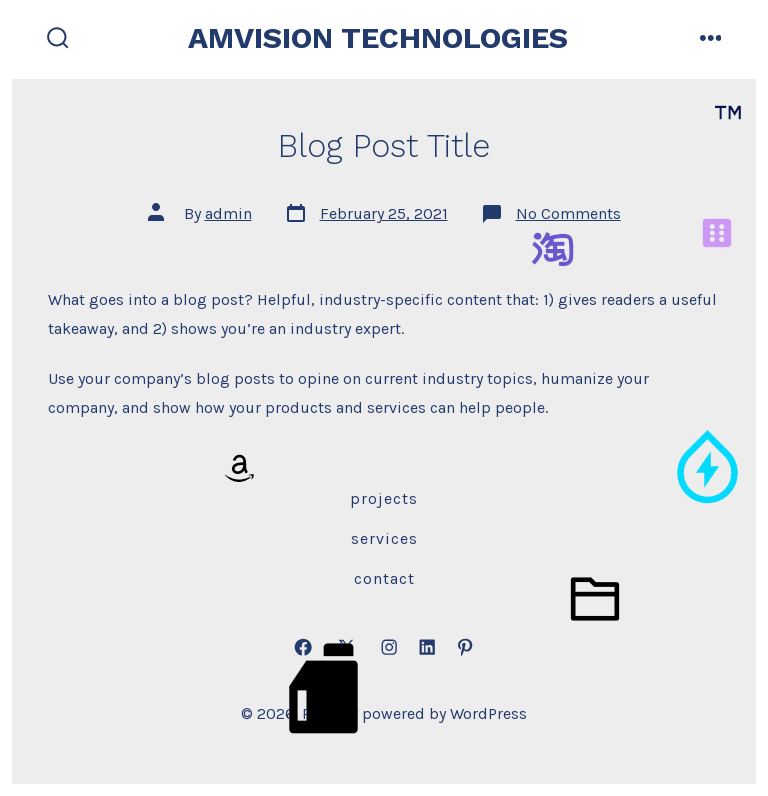 Image resolution: width=768 pixels, height=796 pixels. What do you see at coordinates (707, 469) in the screenshot?
I see `indicates hydroelectric or water-powered energy` at bounding box center [707, 469].